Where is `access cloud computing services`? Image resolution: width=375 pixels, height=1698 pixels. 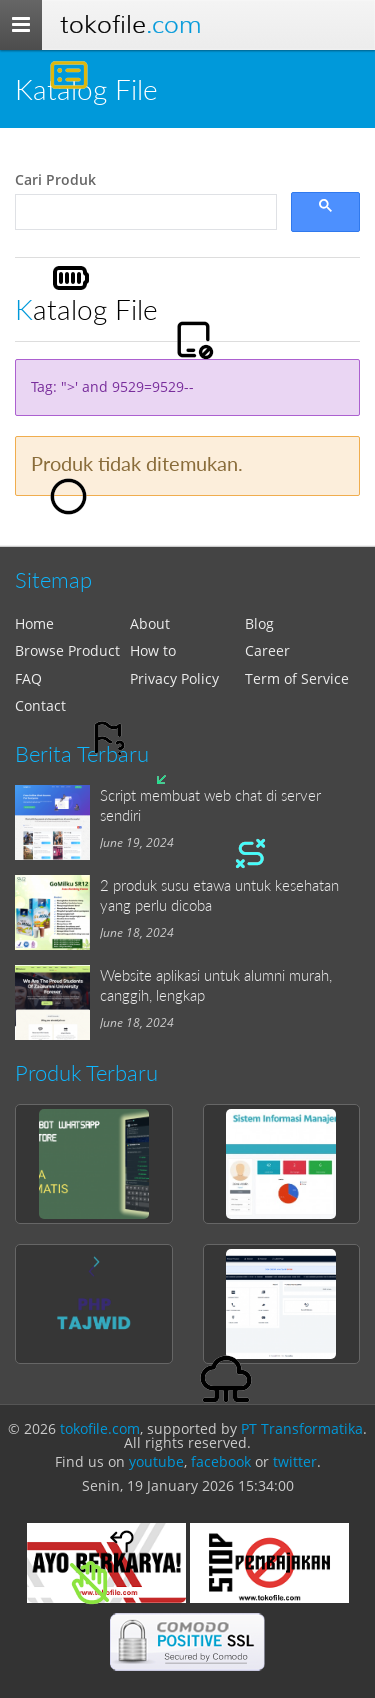 access cloud computing services is located at coordinates (226, 1379).